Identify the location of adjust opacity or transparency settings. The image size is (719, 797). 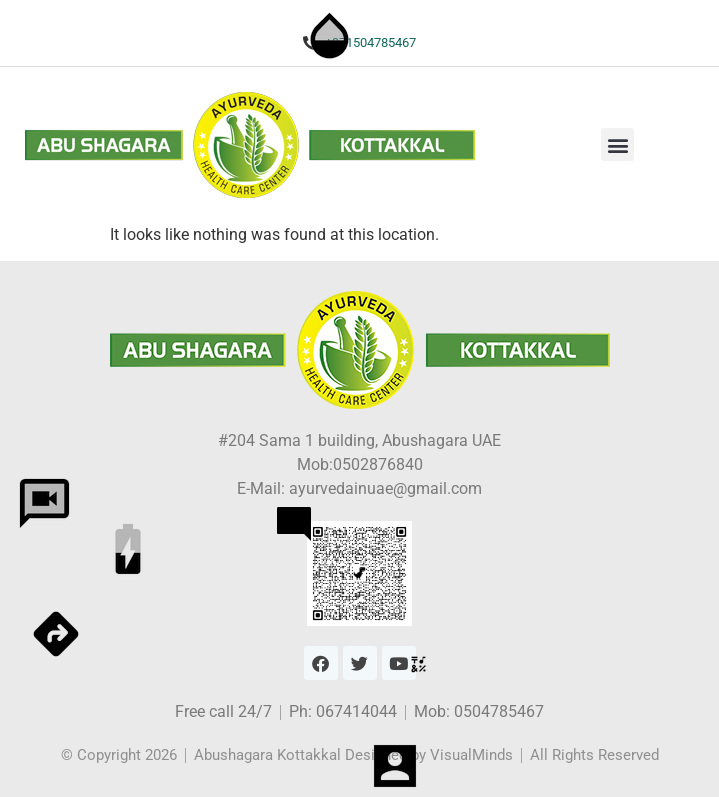
(329, 35).